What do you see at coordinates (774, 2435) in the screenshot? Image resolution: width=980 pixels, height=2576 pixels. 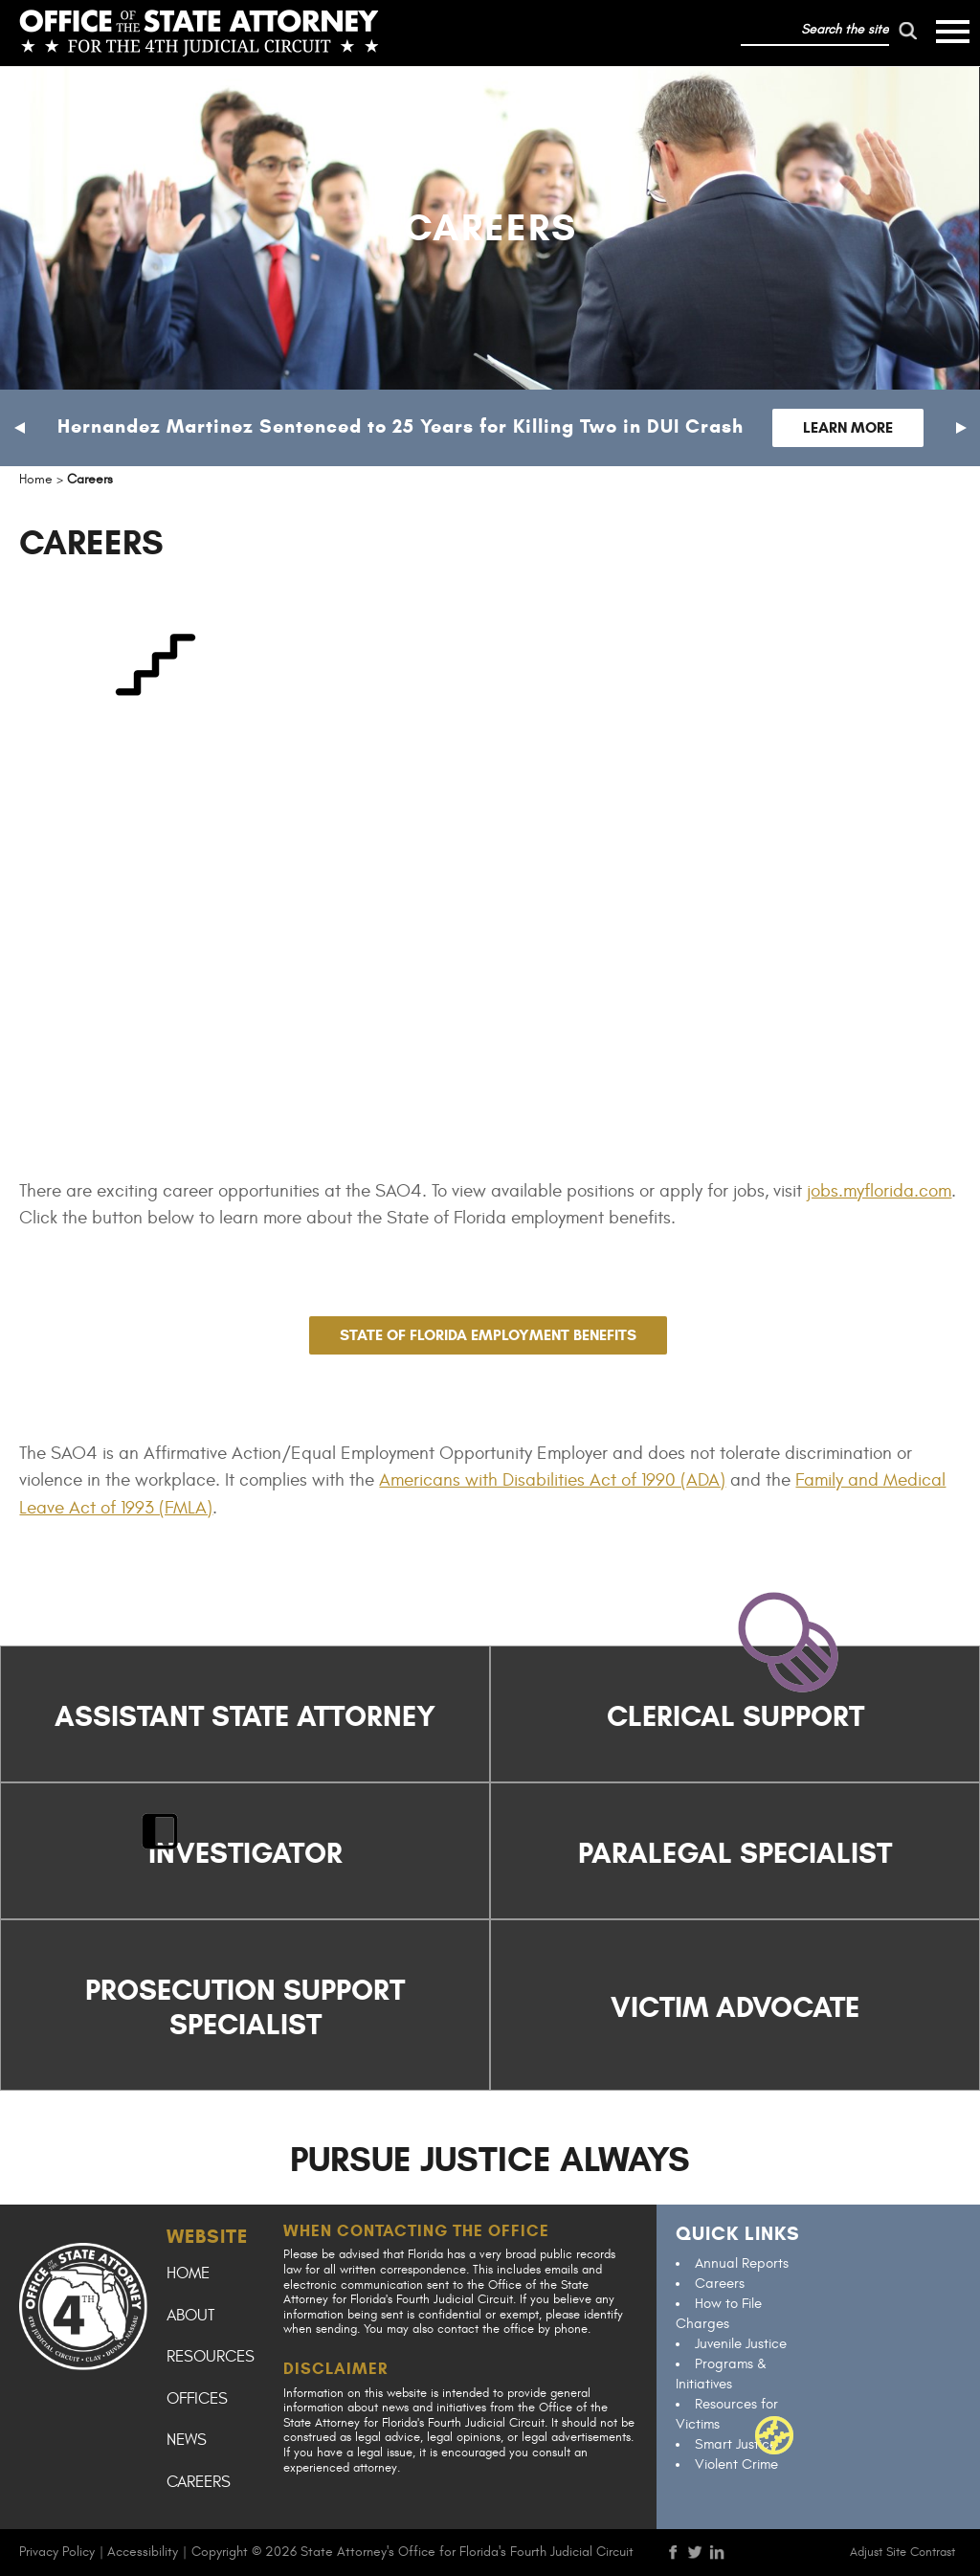 I see `view baseball scores or stats` at bounding box center [774, 2435].